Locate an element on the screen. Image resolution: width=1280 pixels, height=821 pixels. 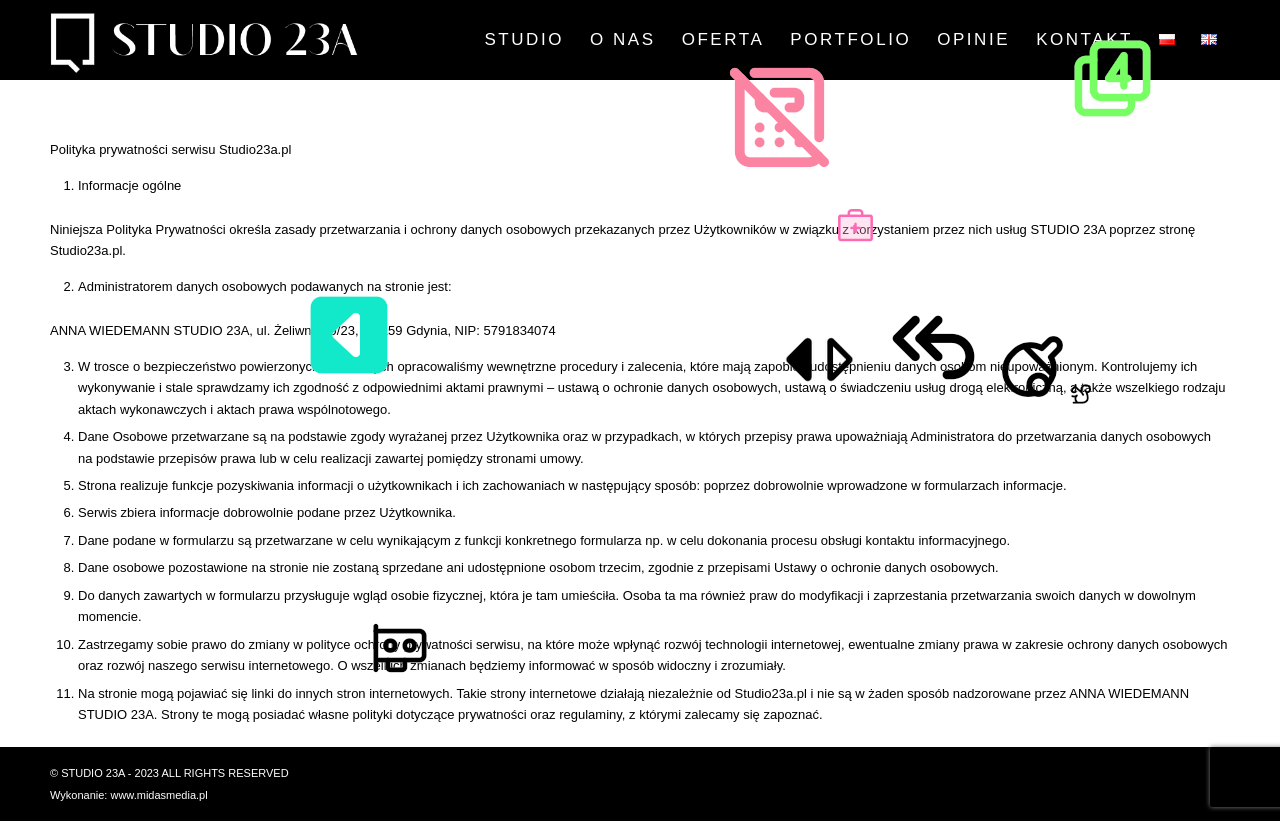
switch to the right panel or view is located at coordinates (819, 359).